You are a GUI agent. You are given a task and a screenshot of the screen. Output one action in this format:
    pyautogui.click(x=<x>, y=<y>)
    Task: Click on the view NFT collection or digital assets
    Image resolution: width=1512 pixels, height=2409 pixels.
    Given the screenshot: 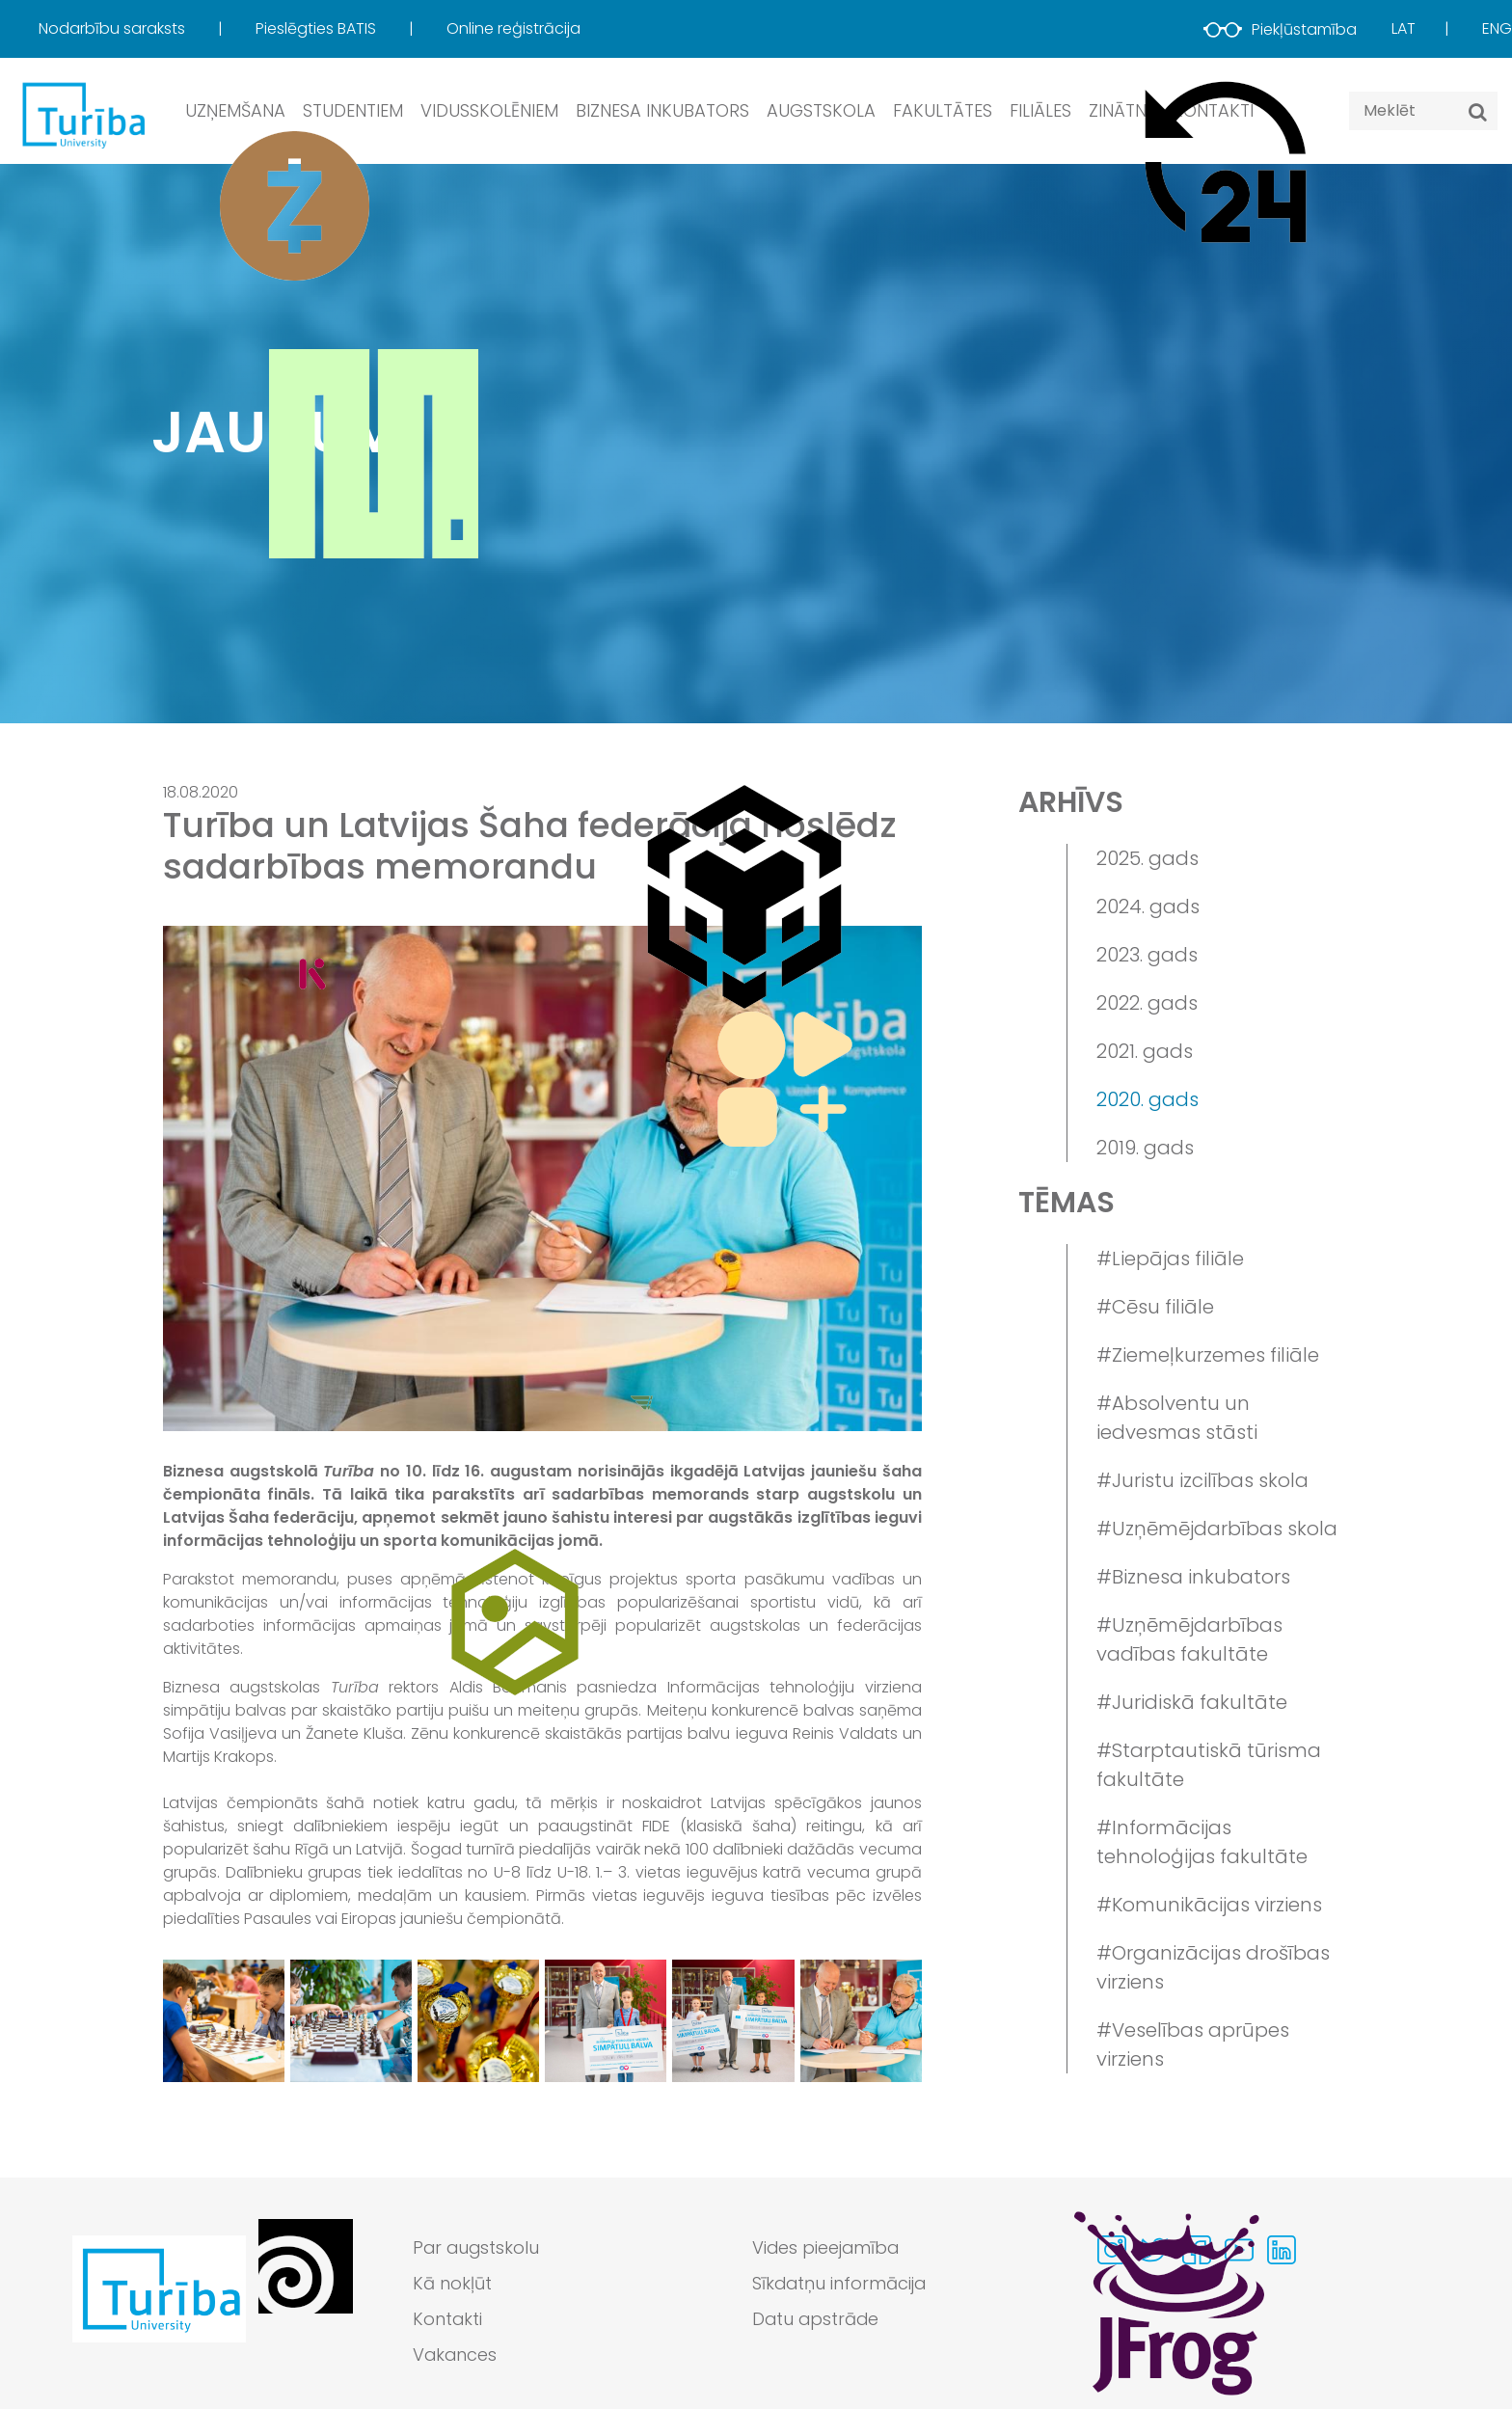 What is the action you would take?
    pyautogui.click(x=515, y=1622)
    